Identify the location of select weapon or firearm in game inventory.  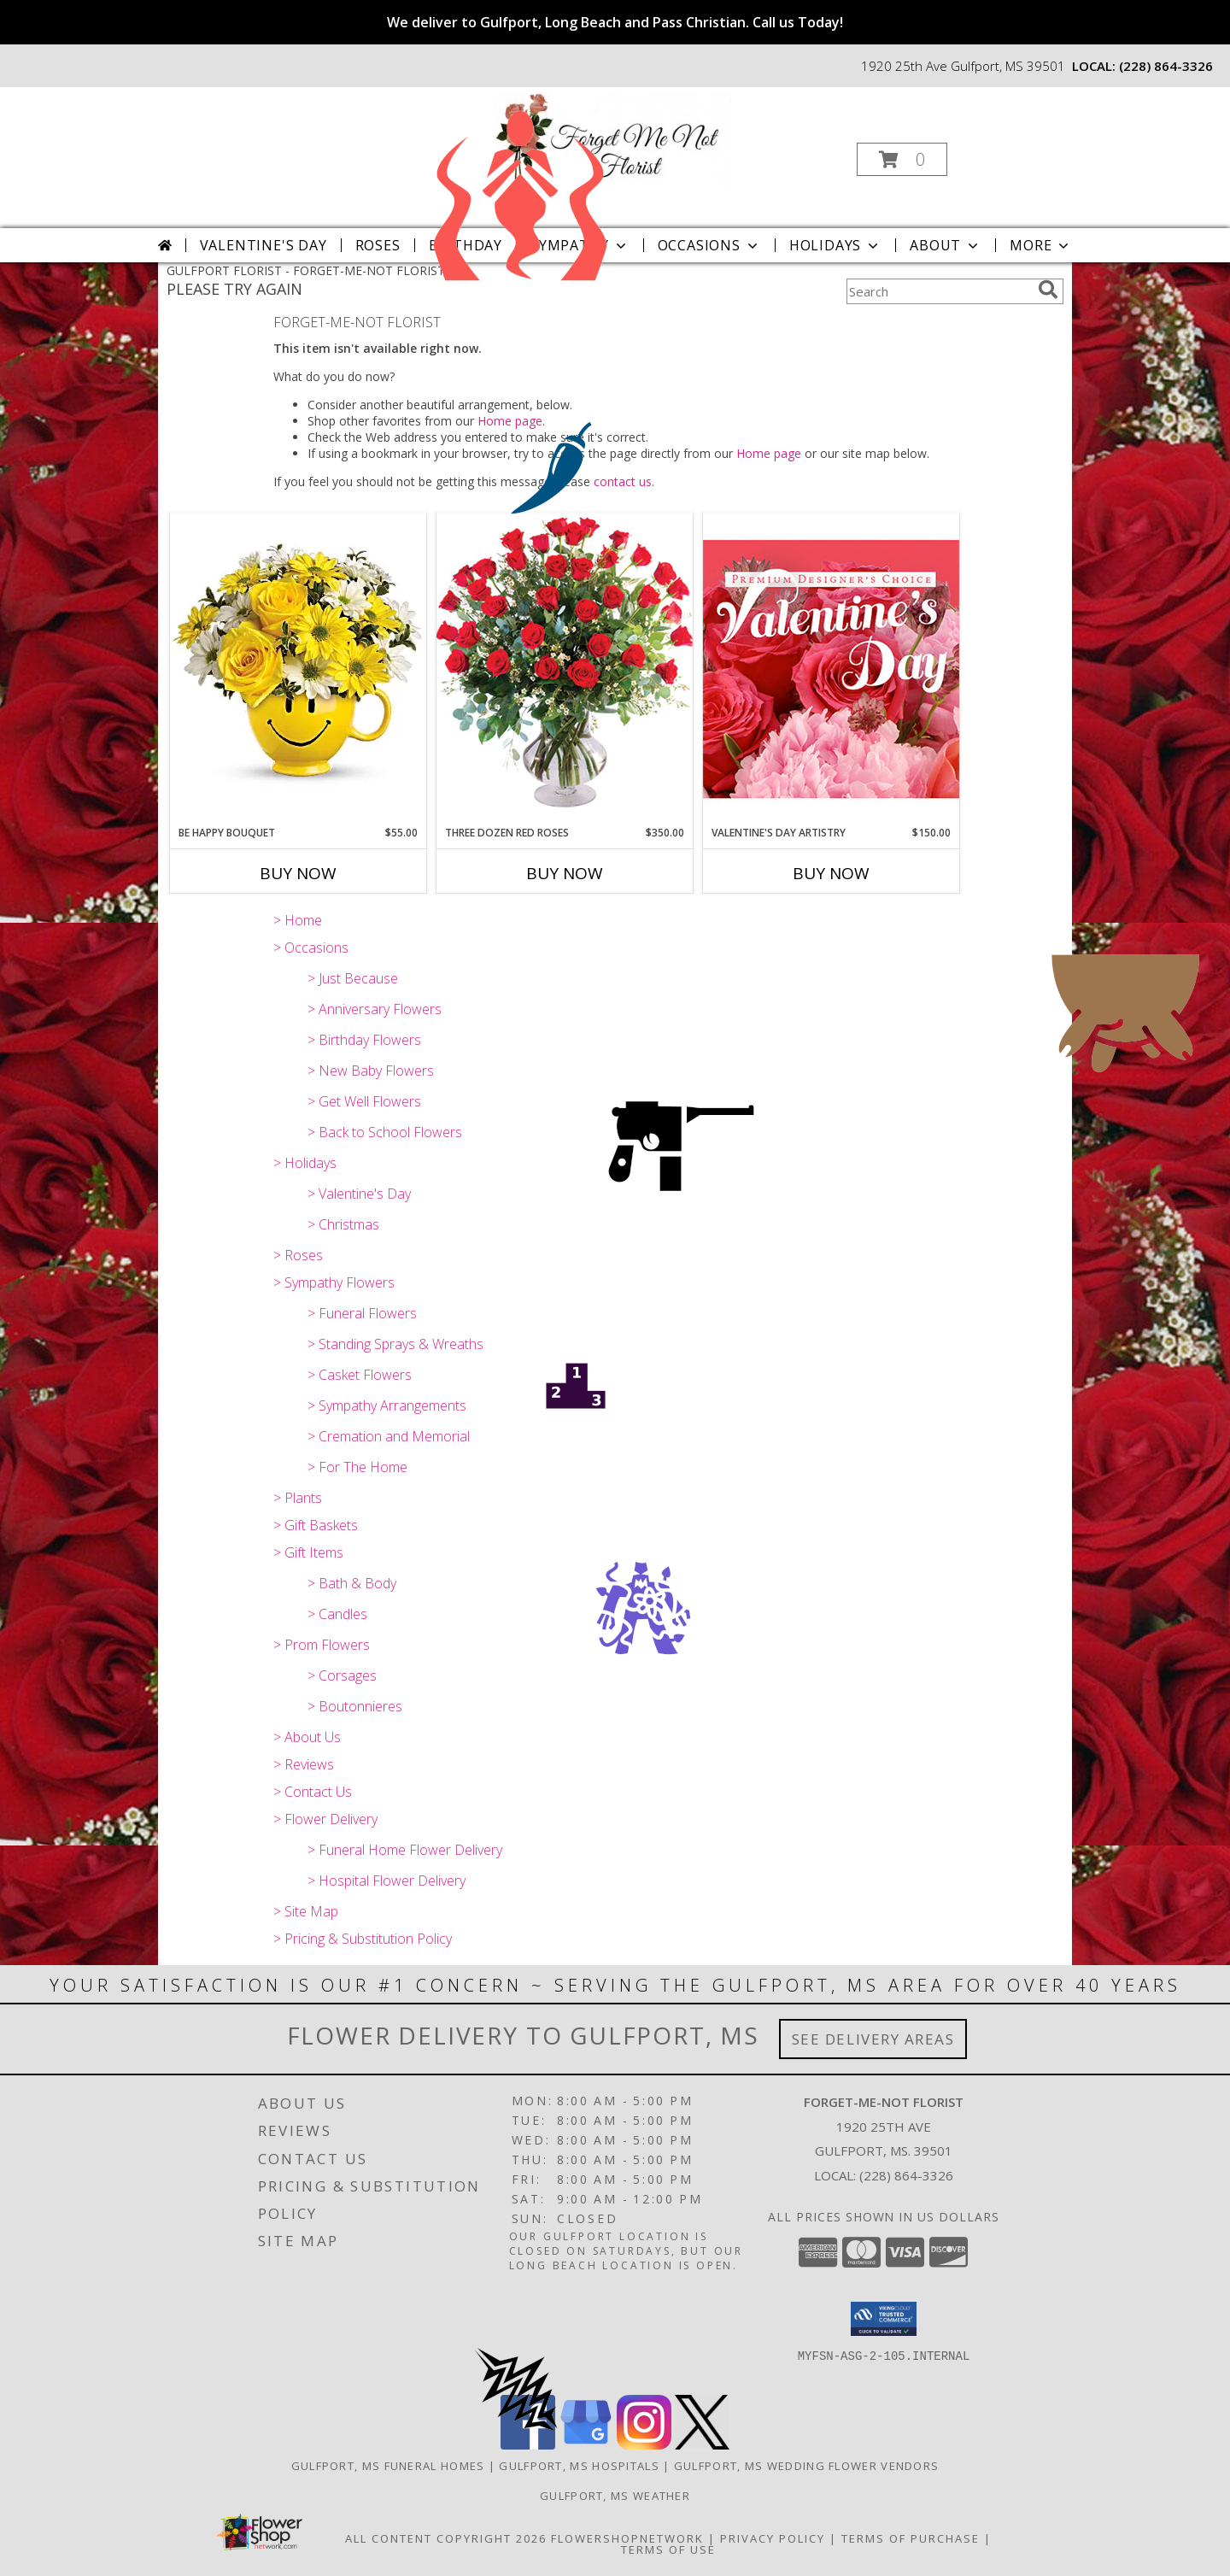
(681, 1146).